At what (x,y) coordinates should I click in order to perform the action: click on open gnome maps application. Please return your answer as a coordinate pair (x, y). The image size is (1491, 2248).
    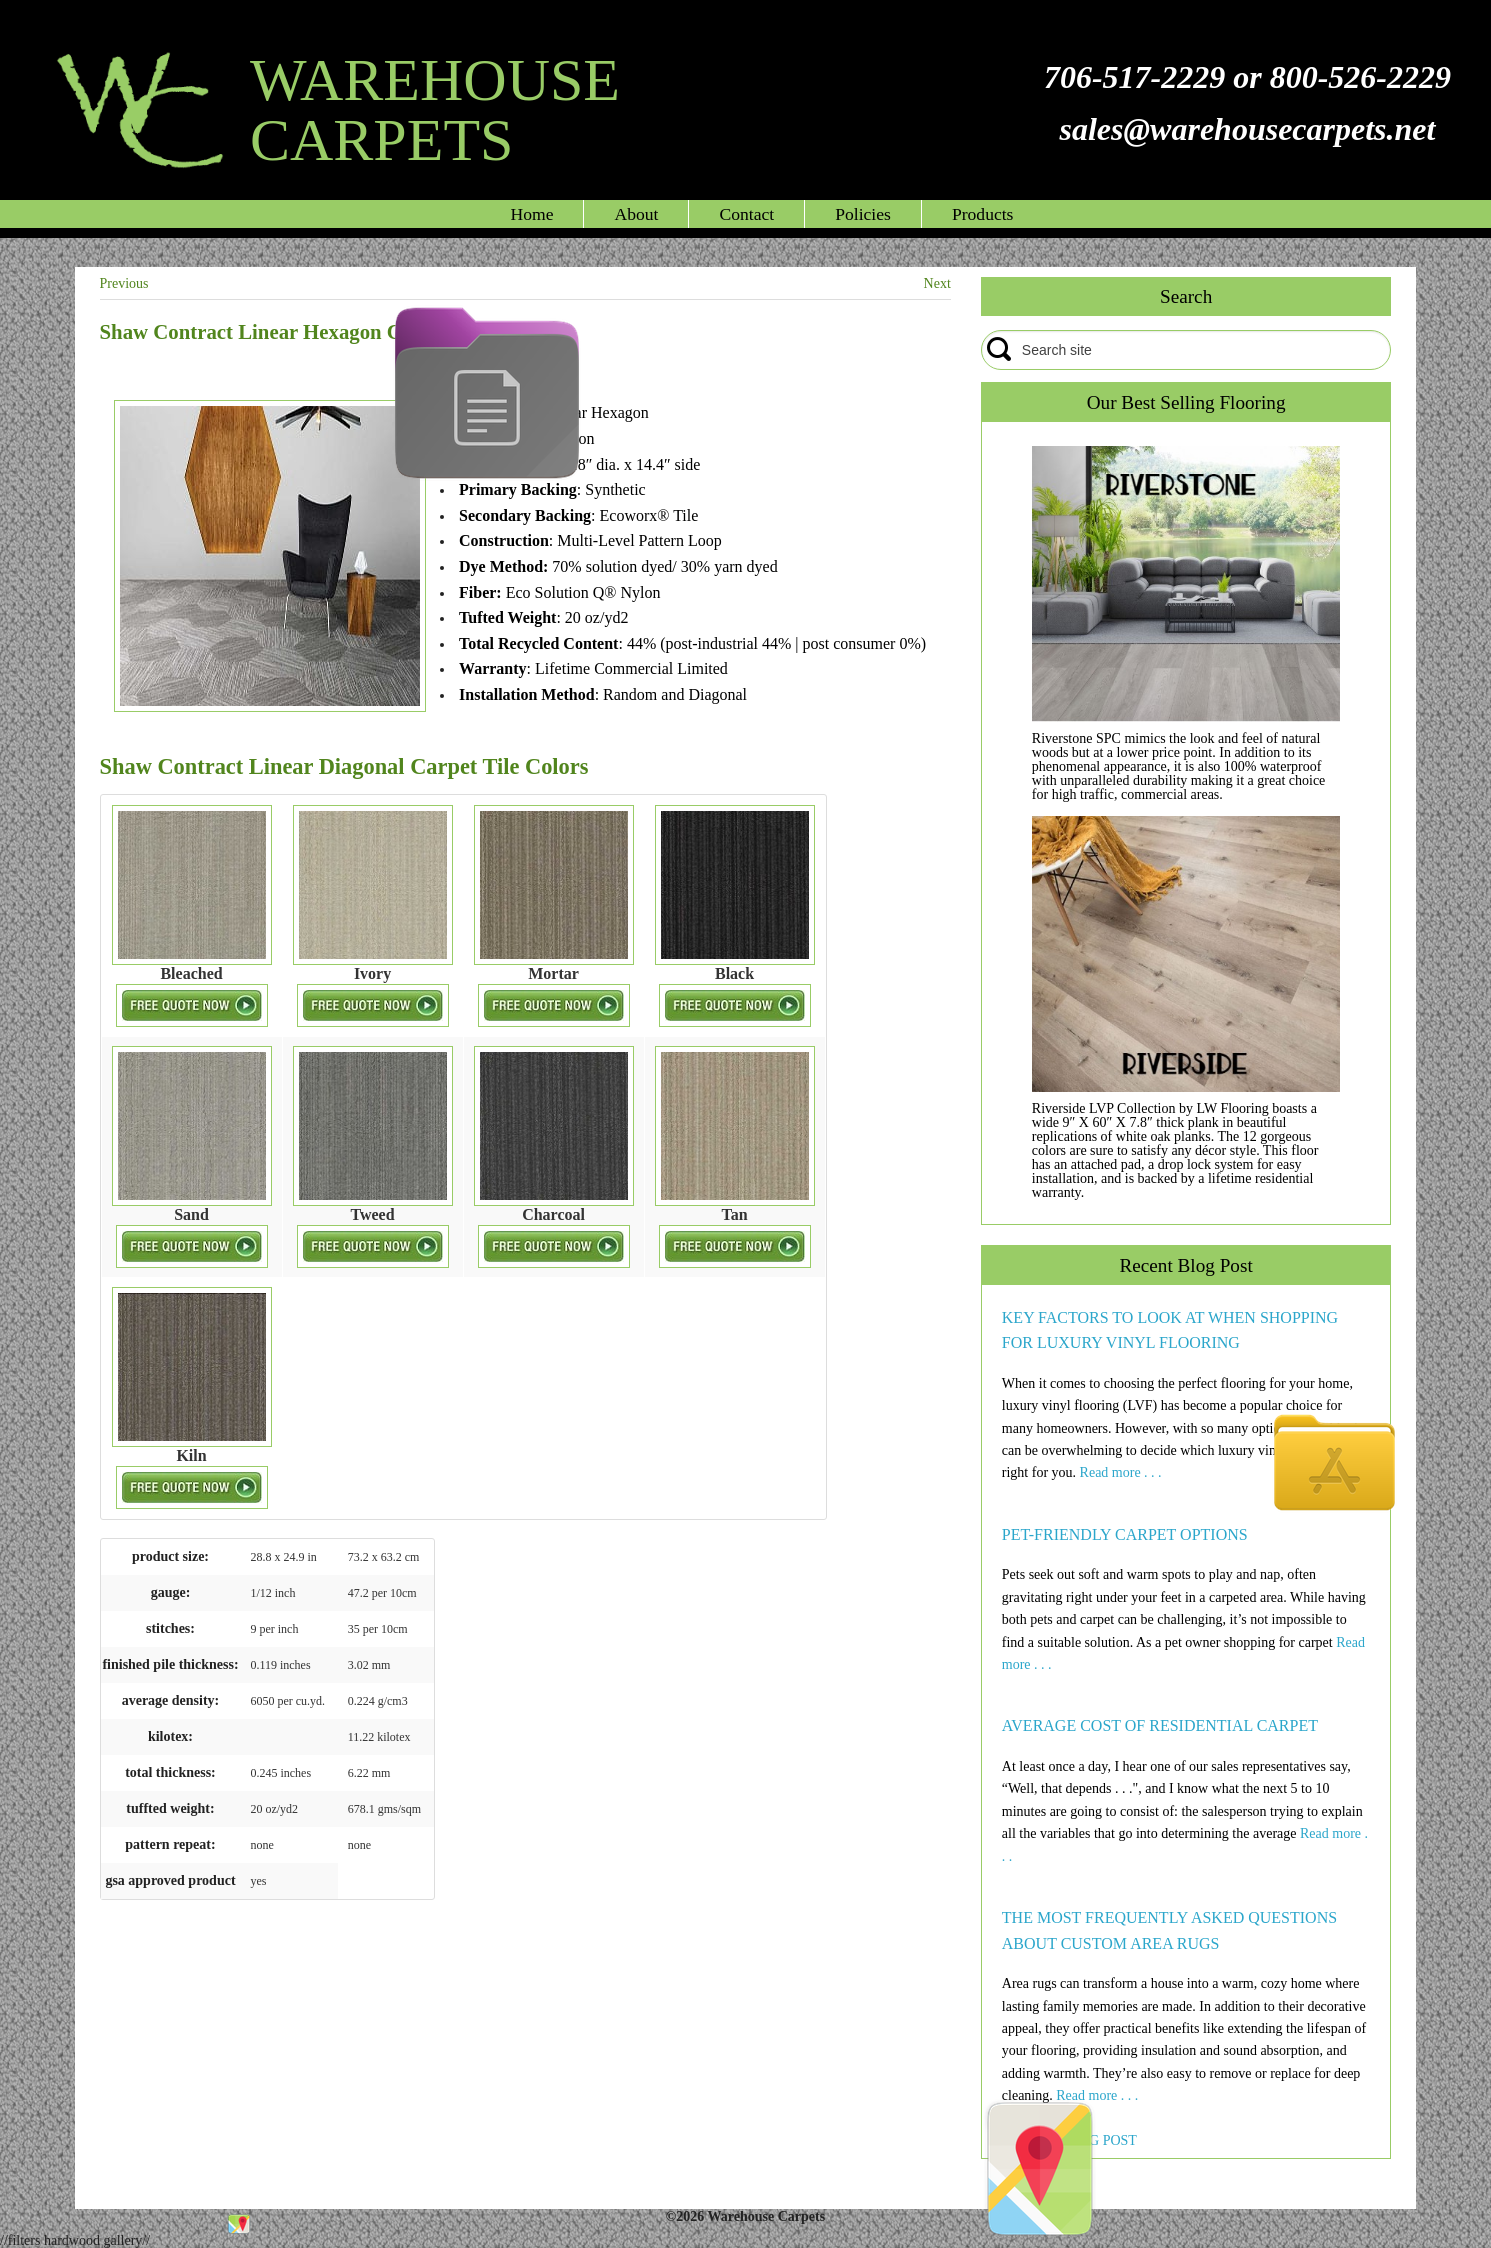
    Looking at the image, I should click on (239, 2224).